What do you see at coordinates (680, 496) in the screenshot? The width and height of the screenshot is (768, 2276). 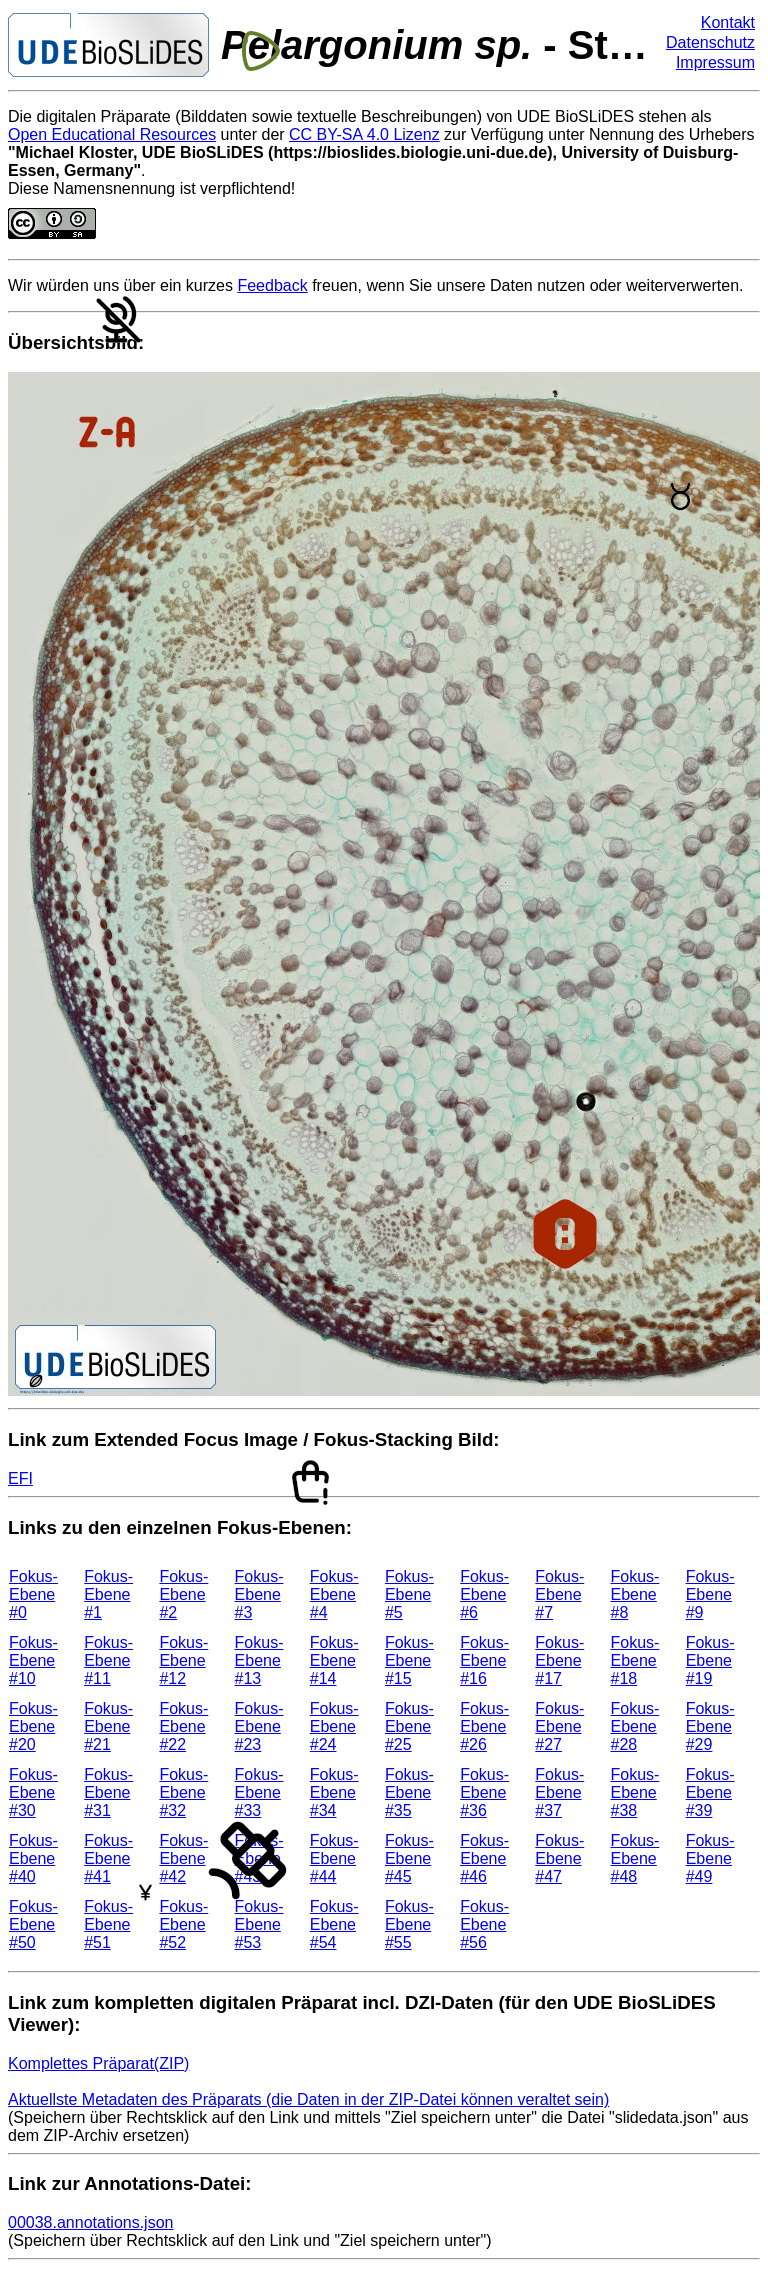 I see `indicates taurus zodiac sign` at bounding box center [680, 496].